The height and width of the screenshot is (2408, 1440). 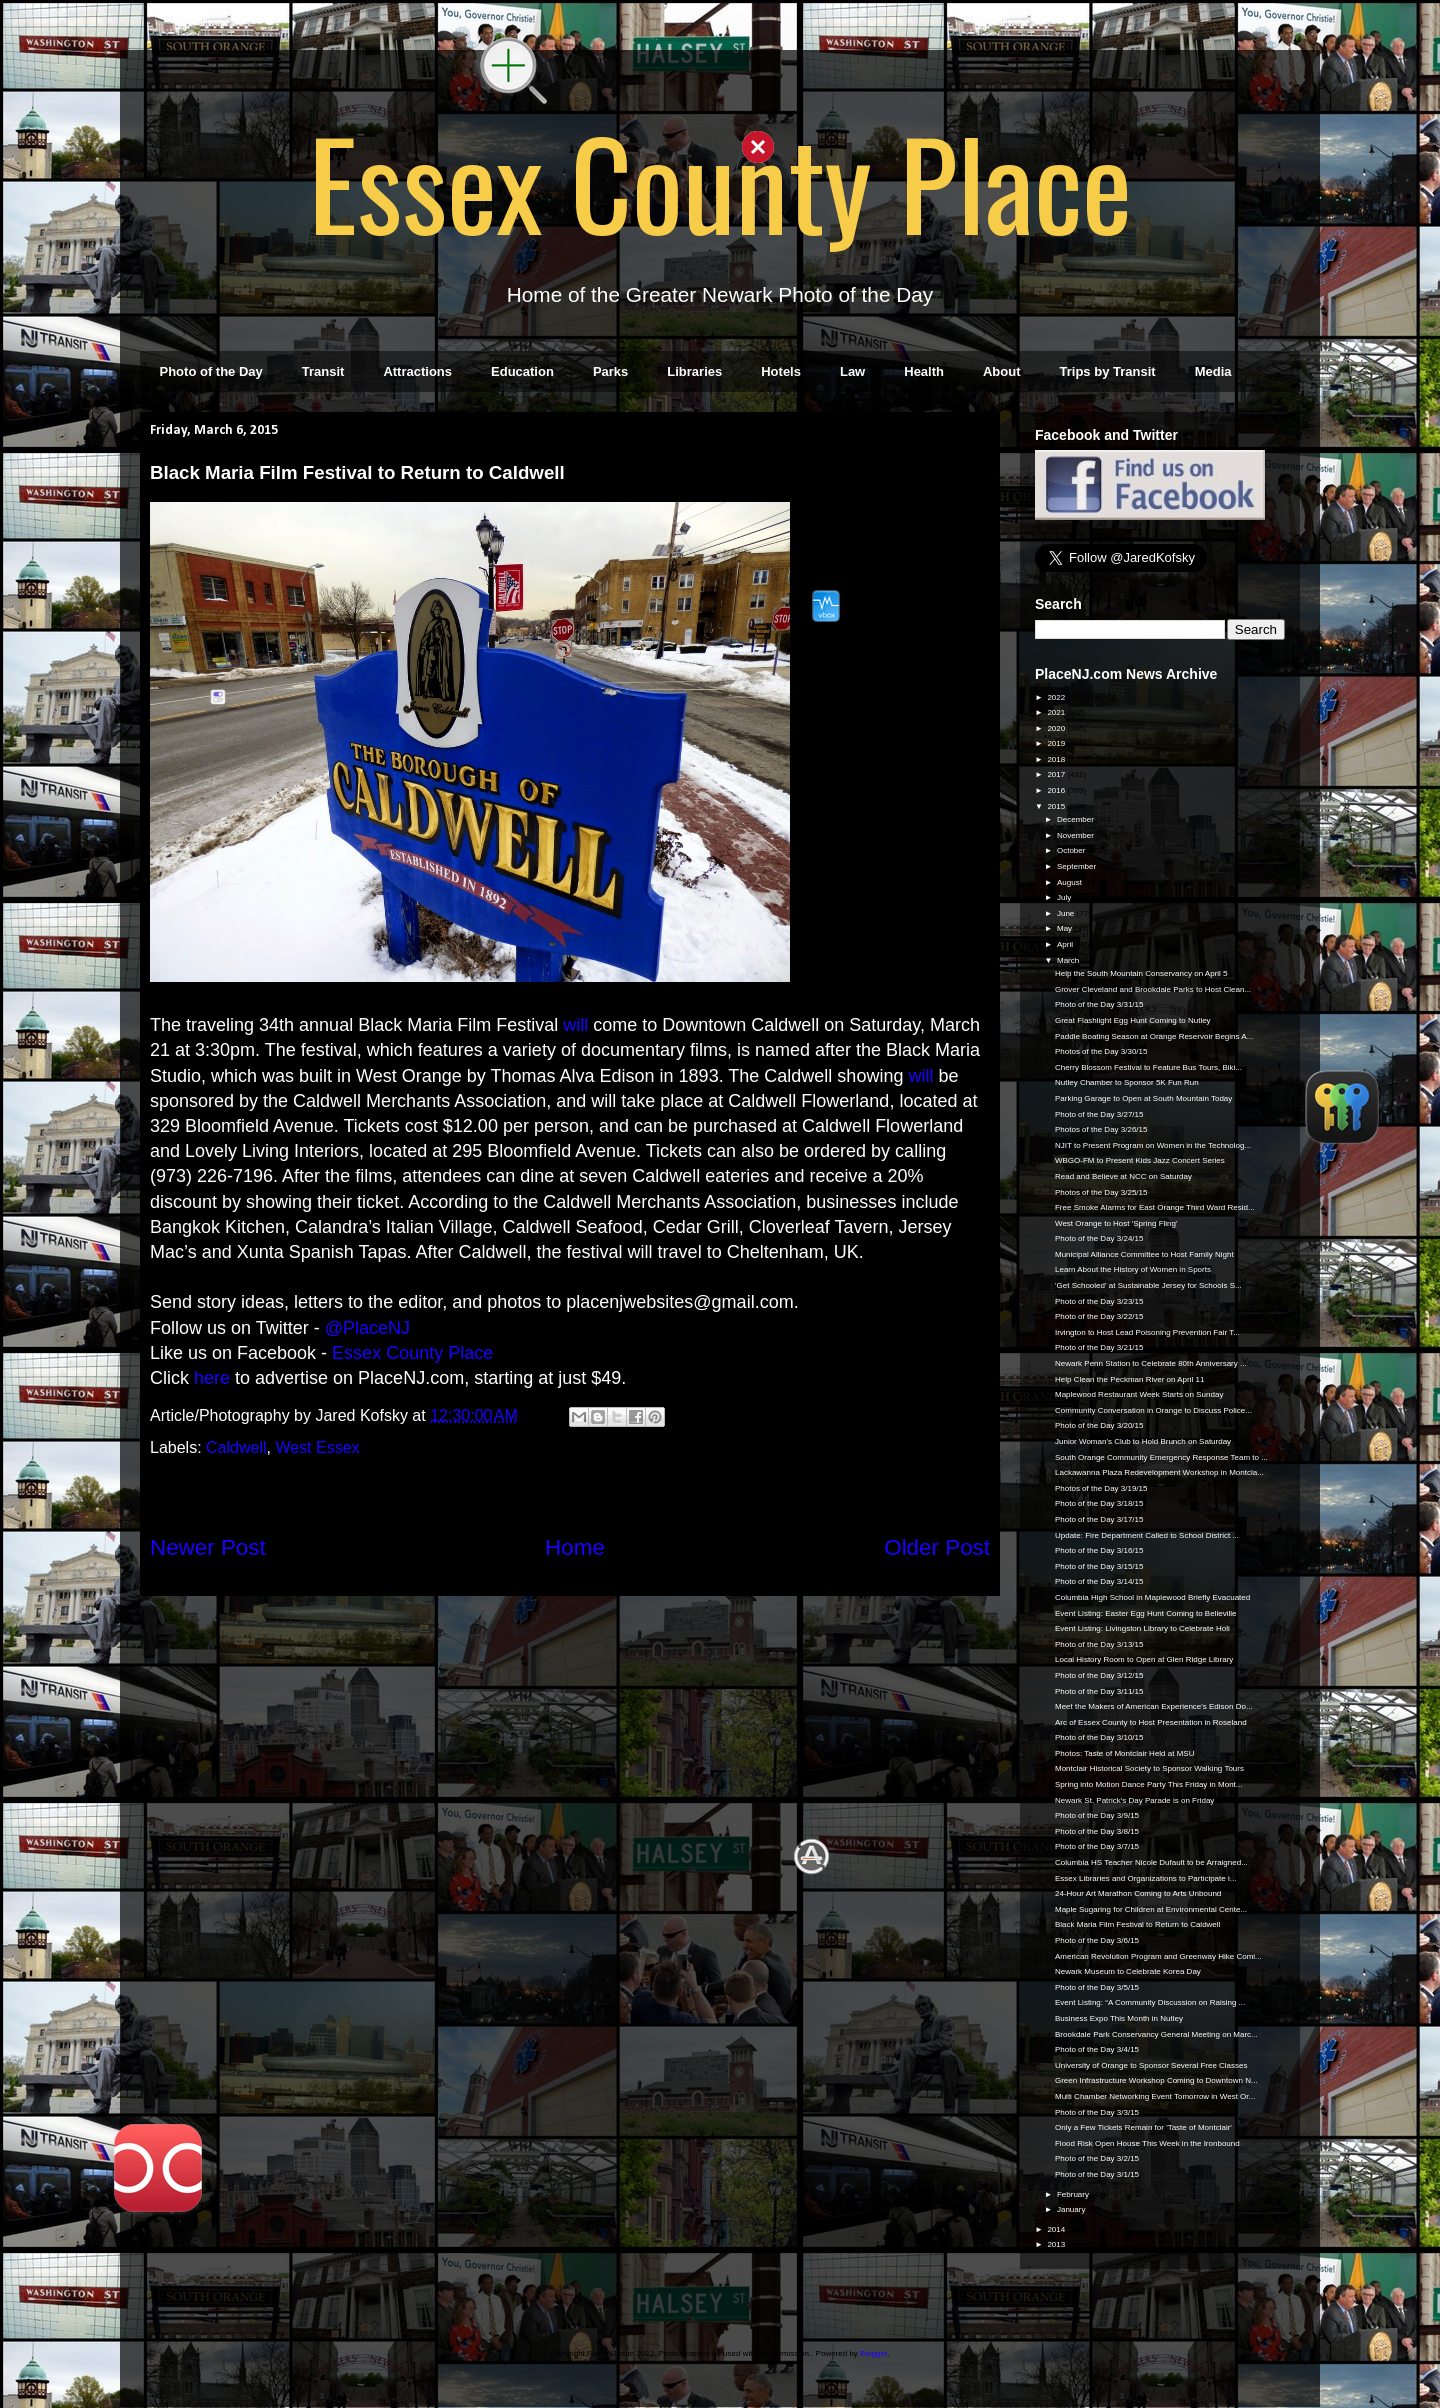 What do you see at coordinates (513, 70) in the screenshot?
I see `zoom in on file or document` at bounding box center [513, 70].